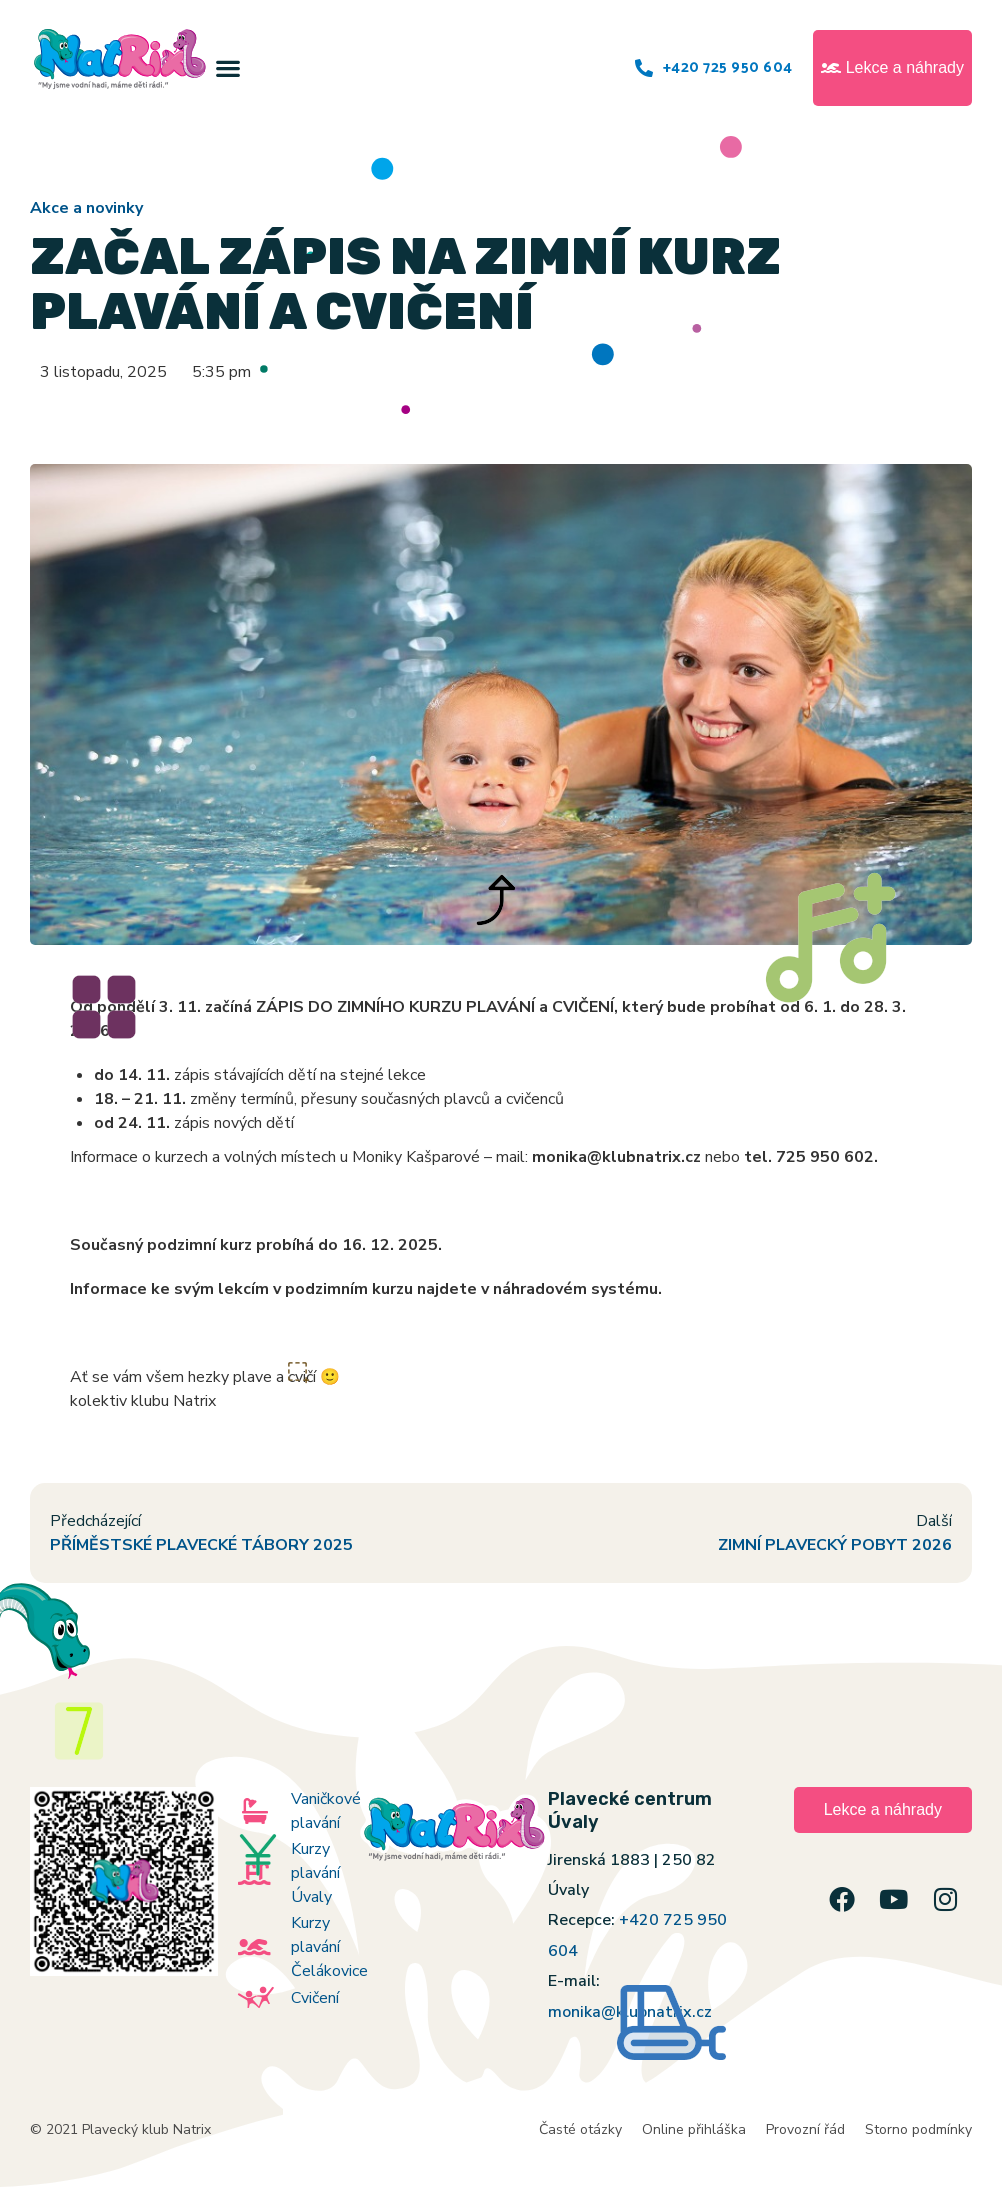  What do you see at coordinates (496, 900) in the screenshot?
I see `navigate back and up in a menu hierarchy` at bounding box center [496, 900].